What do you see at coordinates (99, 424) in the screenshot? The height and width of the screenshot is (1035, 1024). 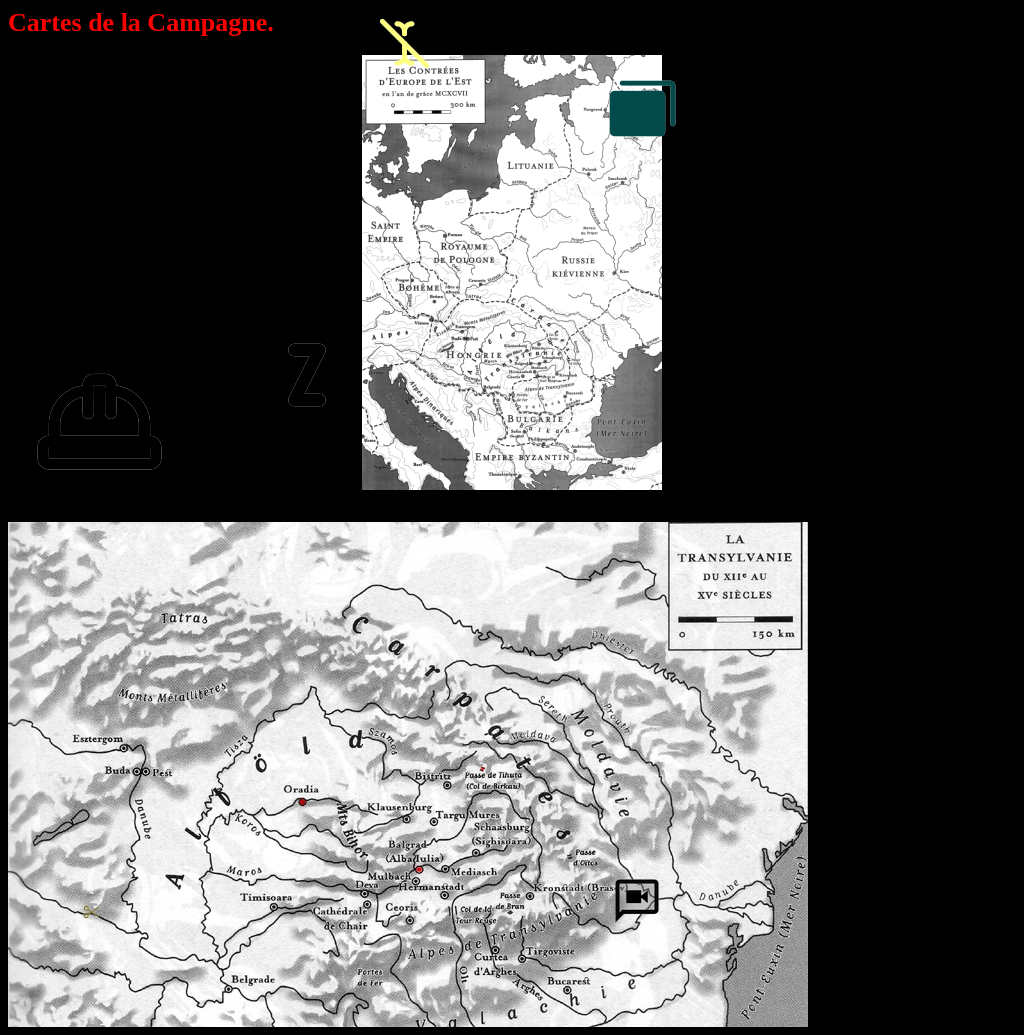 I see `access construction or safety settings` at bounding box center [99, 424].